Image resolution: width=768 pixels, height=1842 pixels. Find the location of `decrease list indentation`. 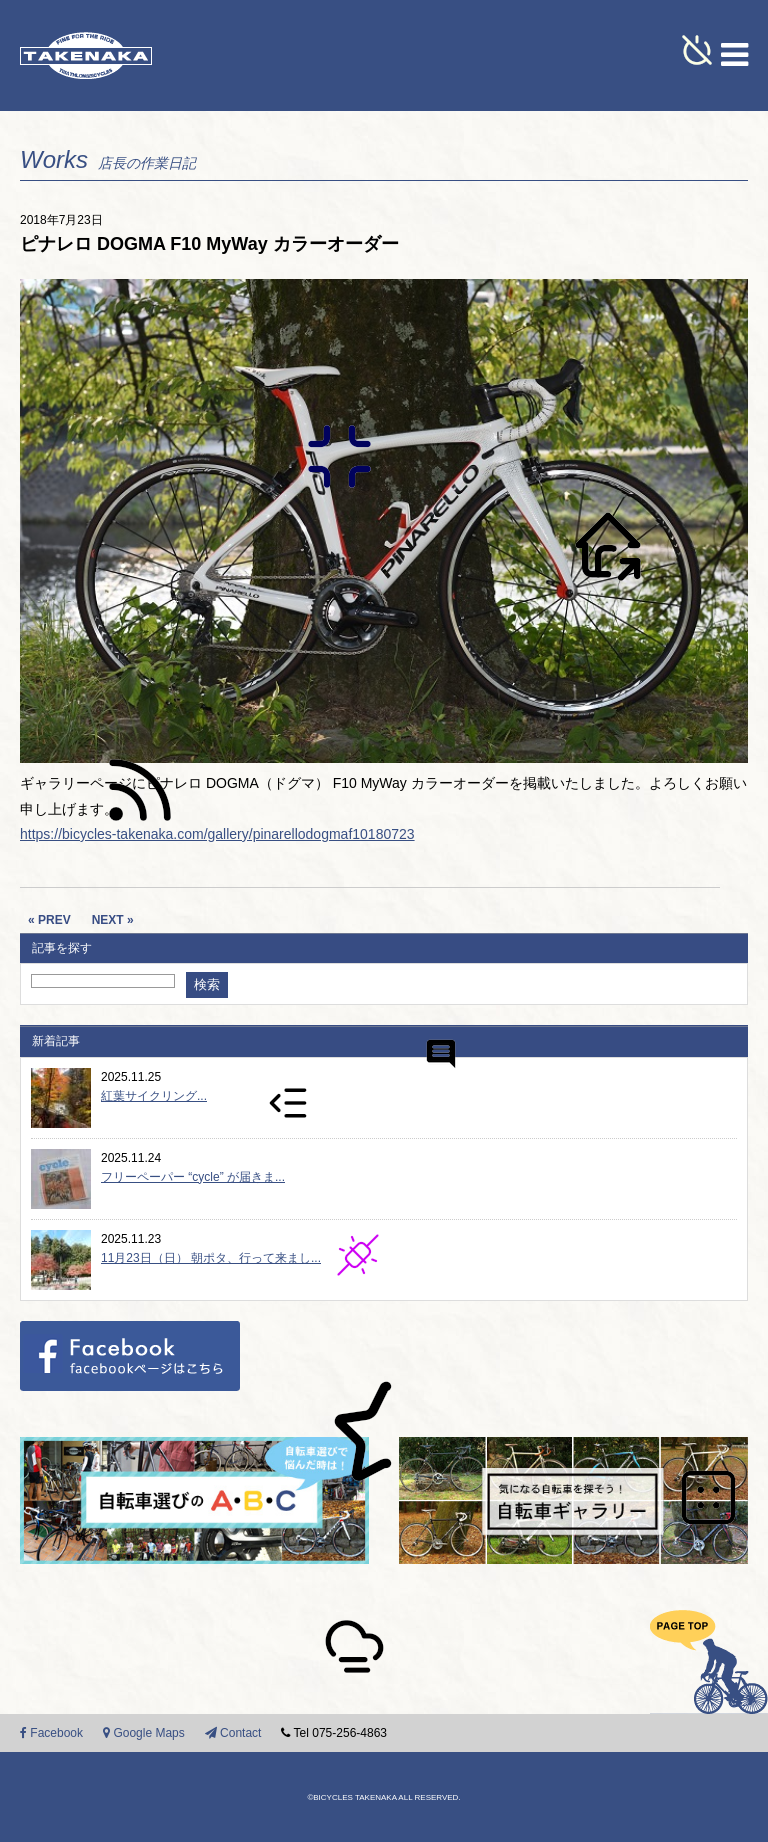

decrease list indentation is located at coordinates (288, 1103).